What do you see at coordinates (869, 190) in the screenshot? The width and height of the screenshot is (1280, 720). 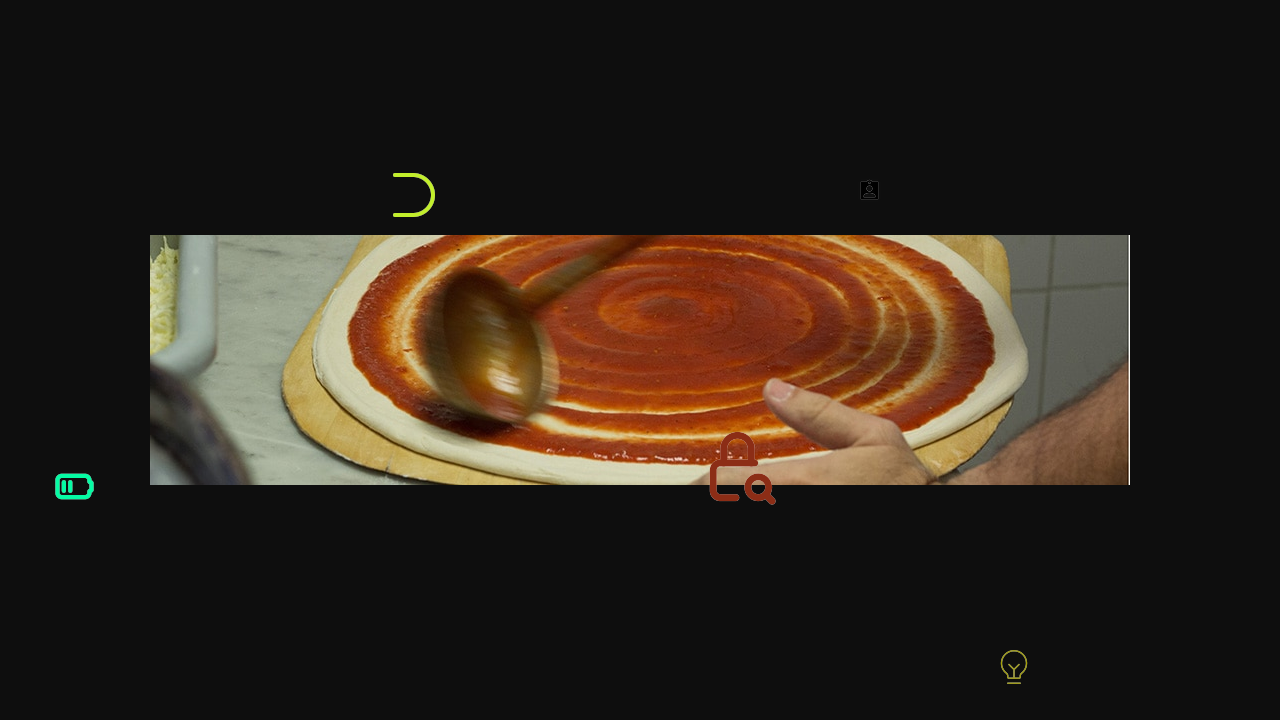 I see `view user profile or account details` at bounding box center [869, 190].